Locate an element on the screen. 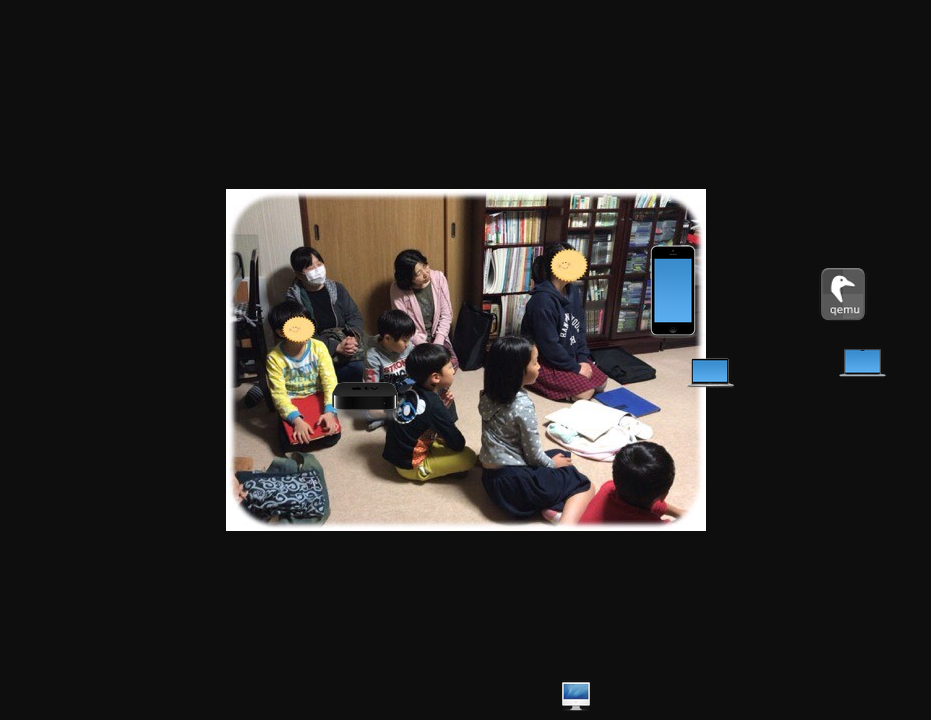 The height and width of the screenshot is (720, 931). apple tv device in connected devices list is located at coordinates (365, 403).